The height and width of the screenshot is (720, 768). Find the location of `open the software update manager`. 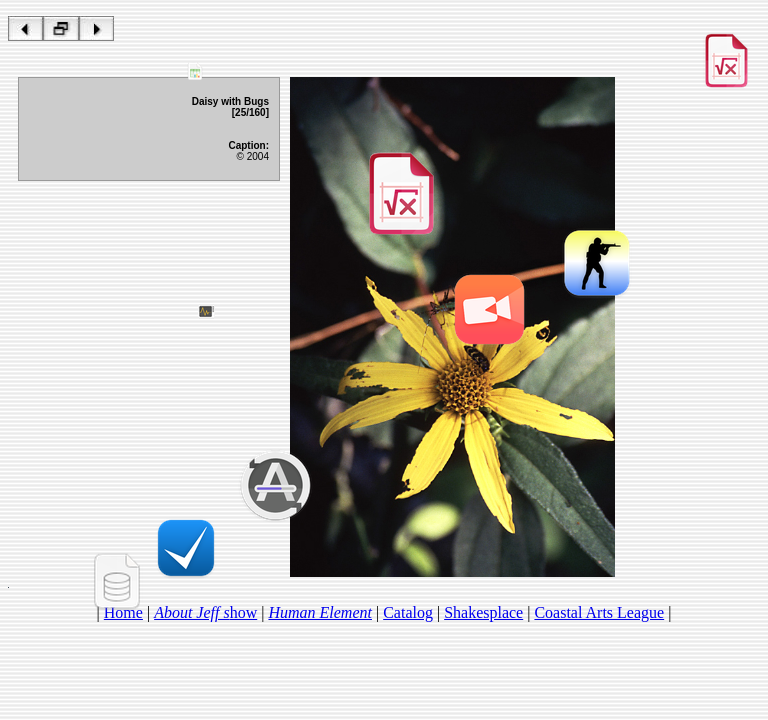

open the software update manager is located at coordinates (275, 485).